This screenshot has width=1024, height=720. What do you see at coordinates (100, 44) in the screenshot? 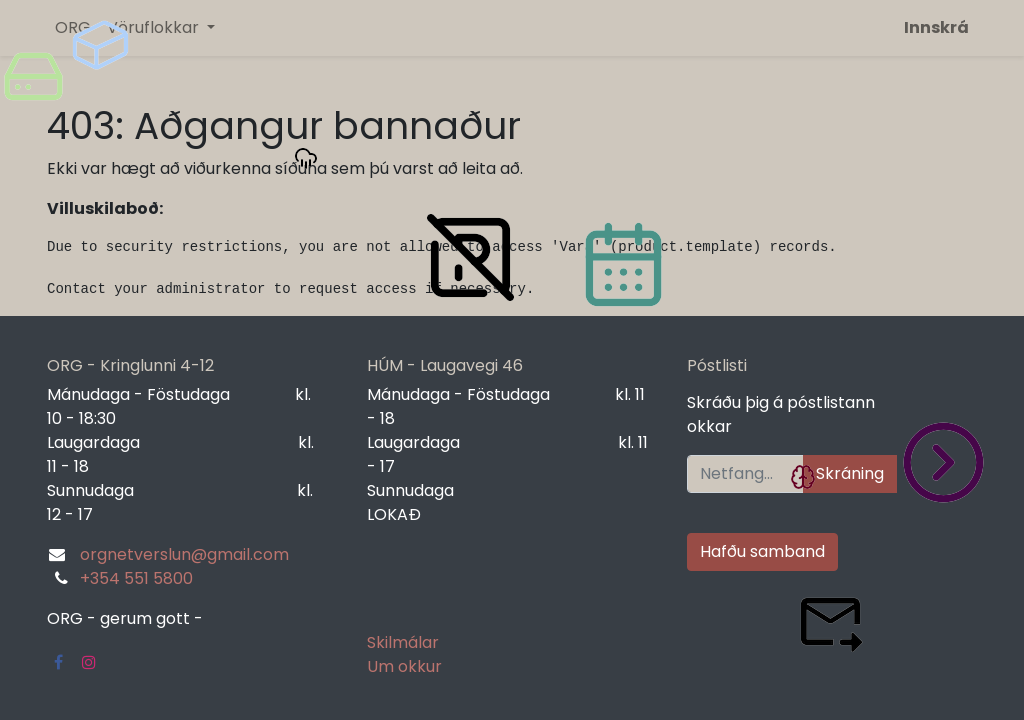
I see `represents a field or property in code structure` at bounding box center [100, 44].